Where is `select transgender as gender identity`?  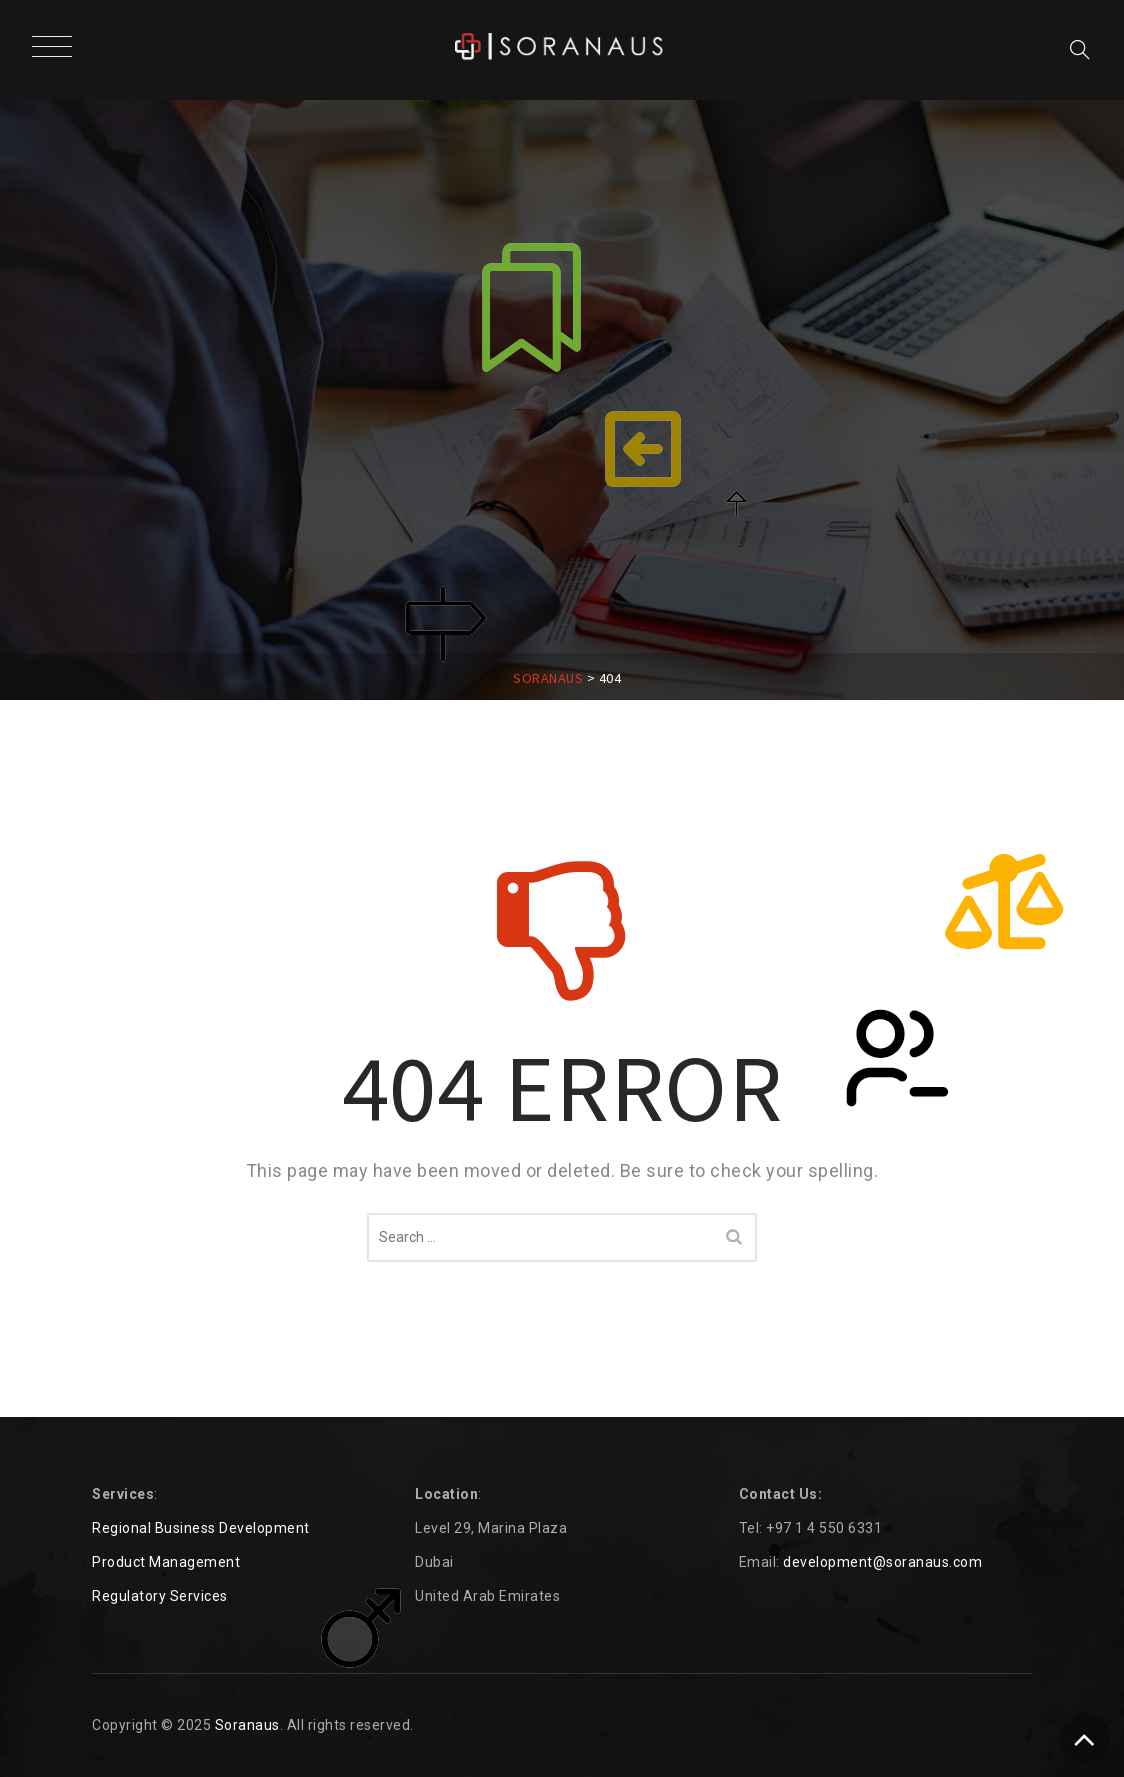
select transgender as gender identity is located at coordinates (362, 1626).